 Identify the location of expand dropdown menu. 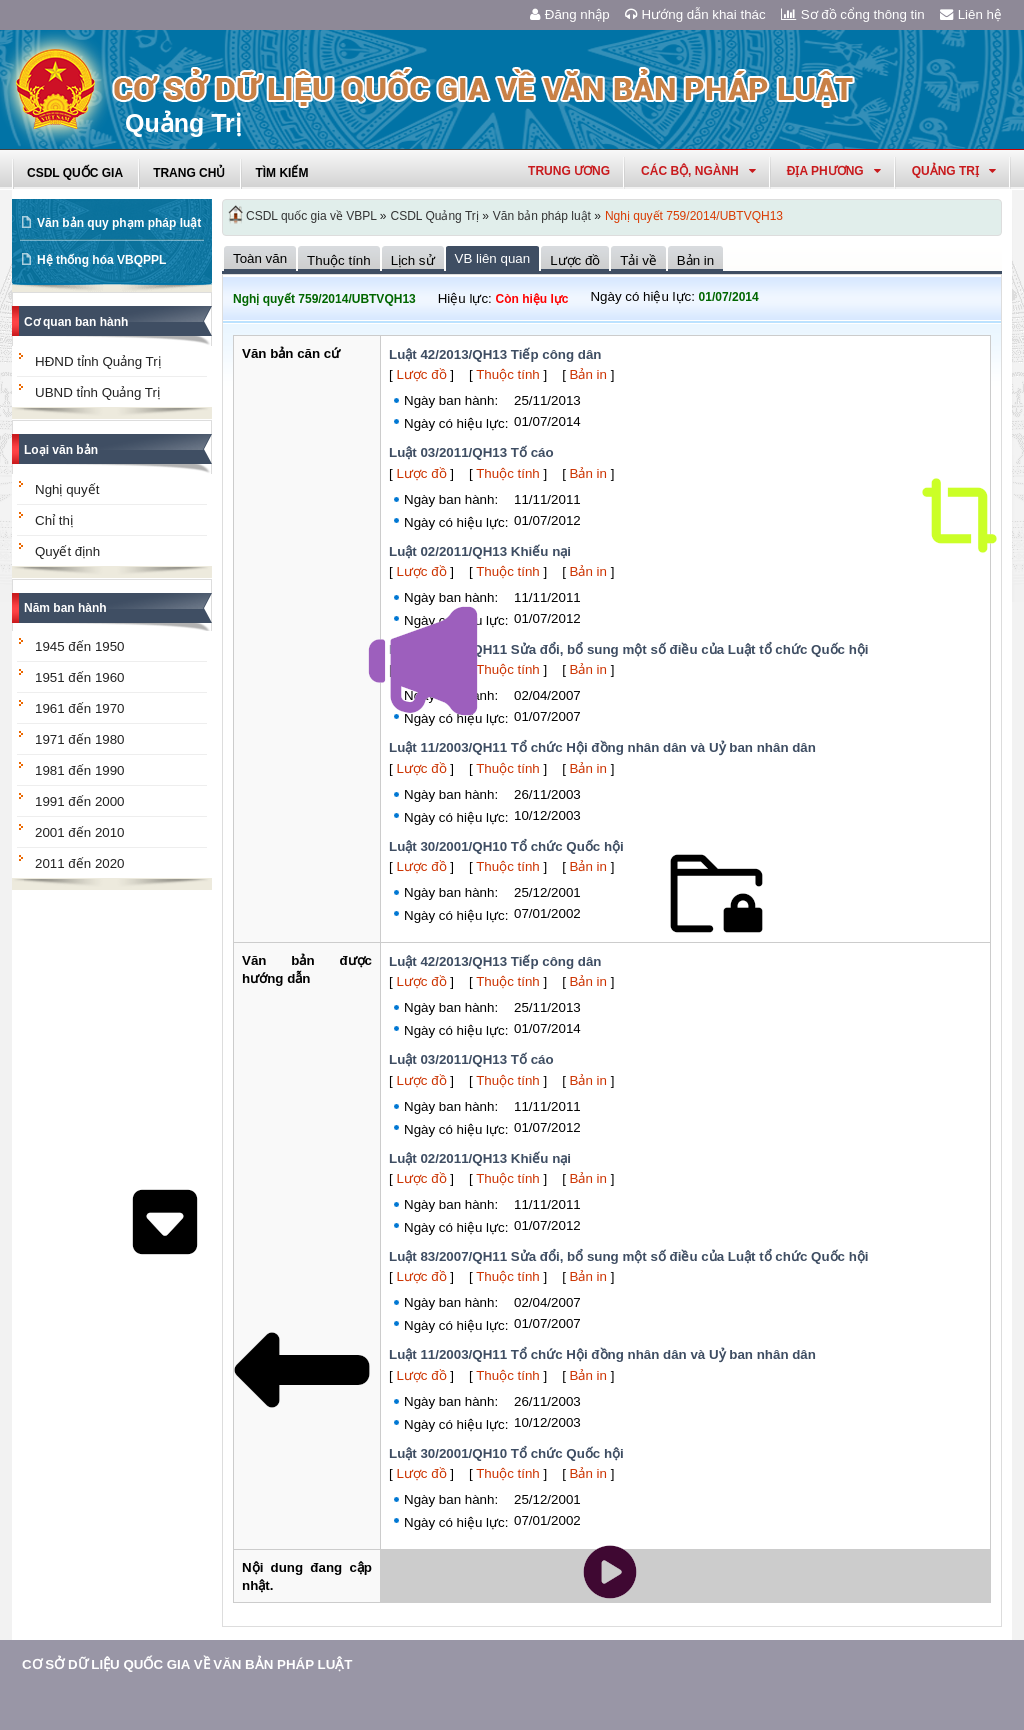
(165, 1222).